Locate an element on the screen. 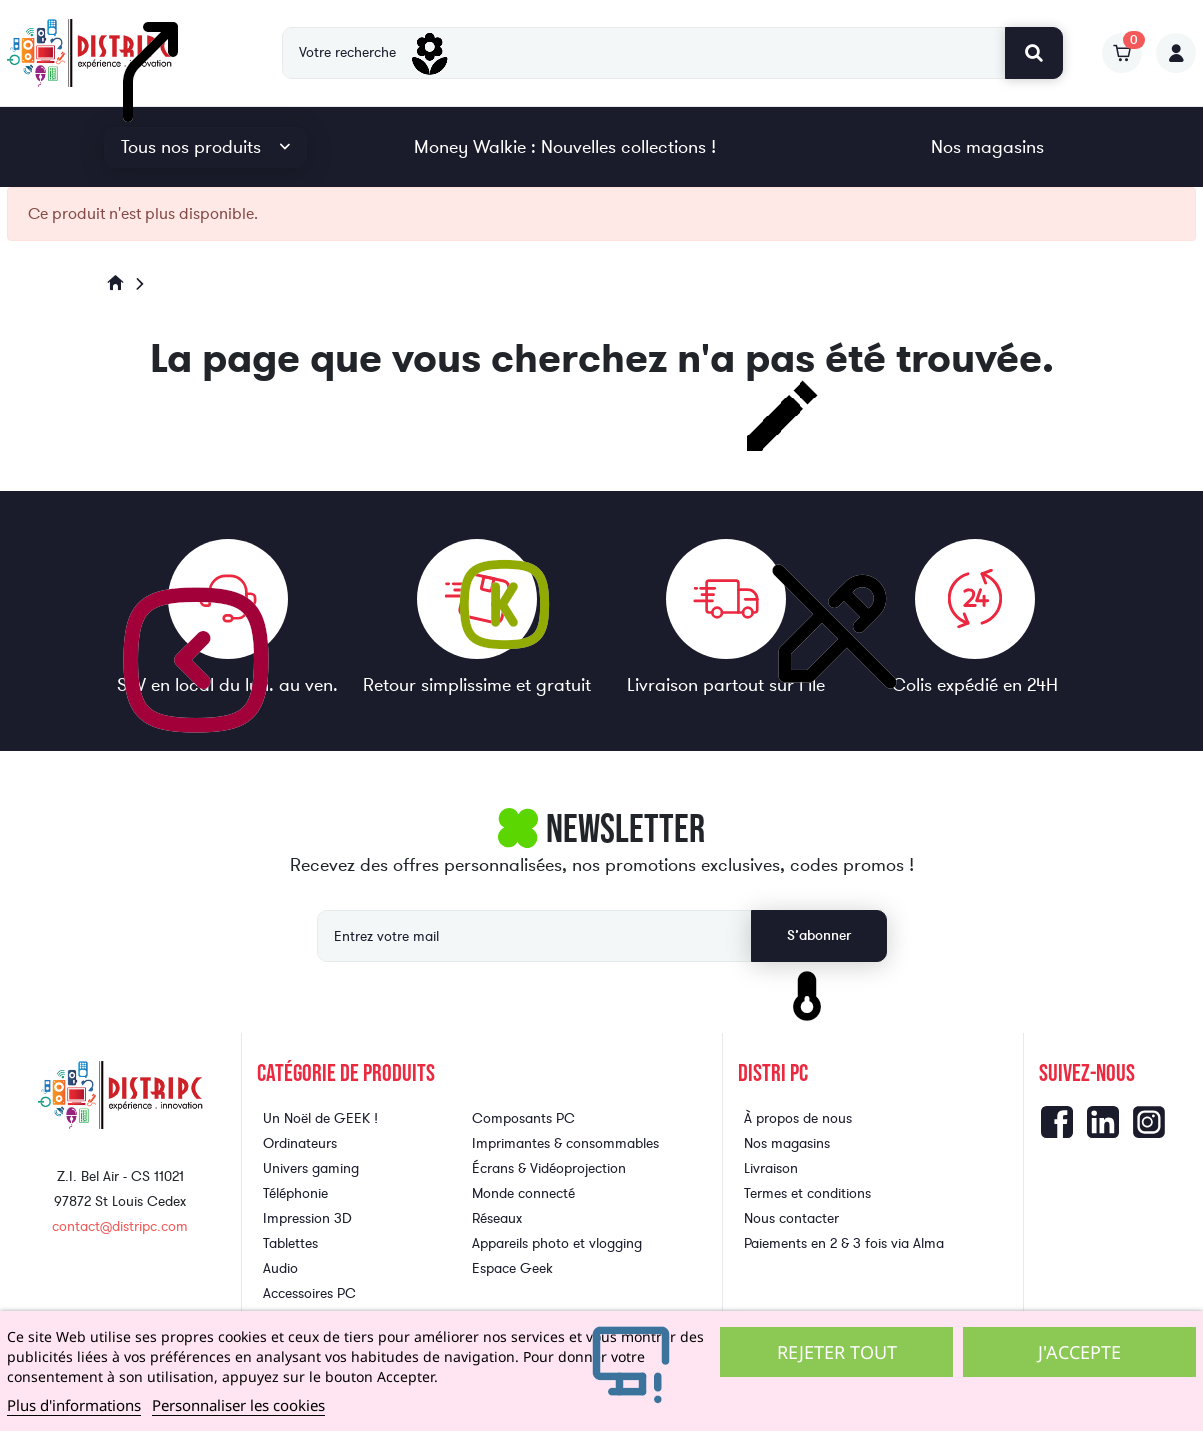 The image size is (1203, 1431). bear right at the next turn is located at coordinates (148, 72).